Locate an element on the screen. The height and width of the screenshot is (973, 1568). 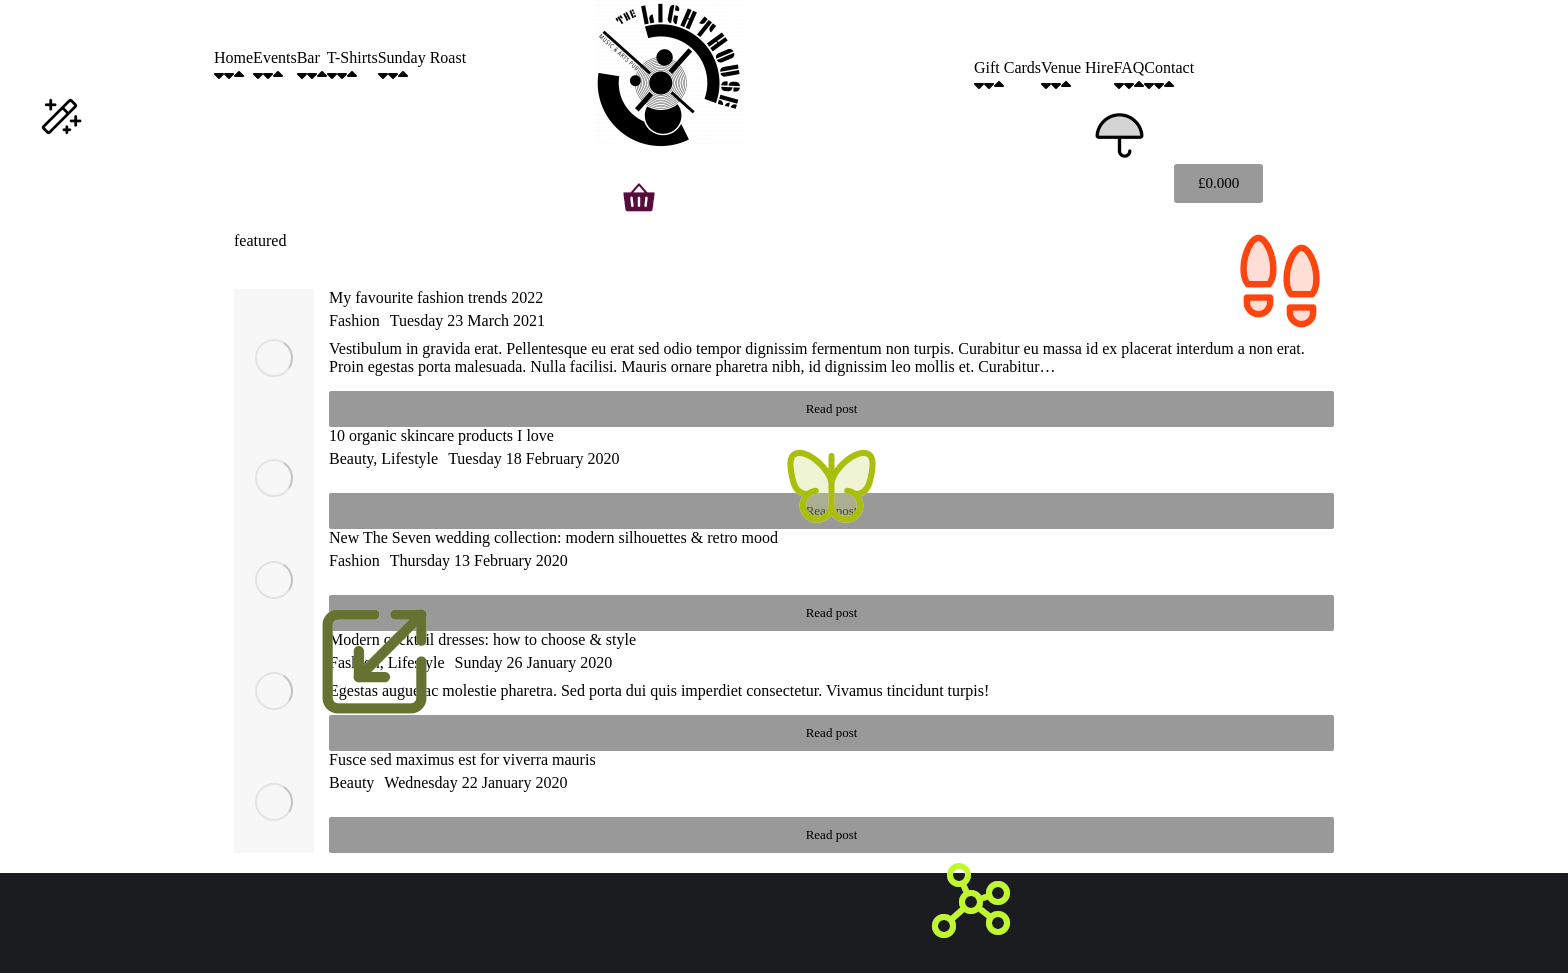
resize or scale an element is located at coordinates (374, 661).